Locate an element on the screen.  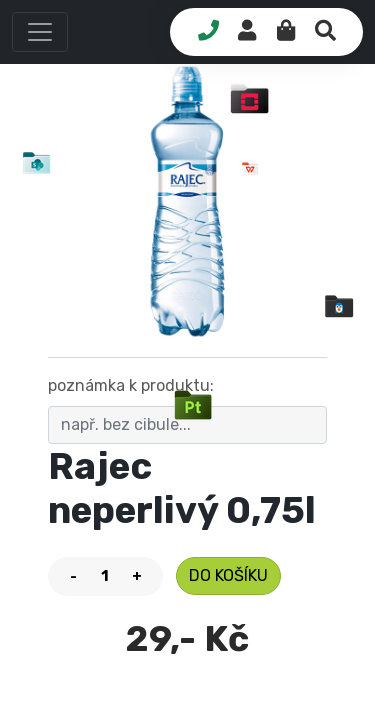
open openstack project folder is located at coordinates (249, 99).